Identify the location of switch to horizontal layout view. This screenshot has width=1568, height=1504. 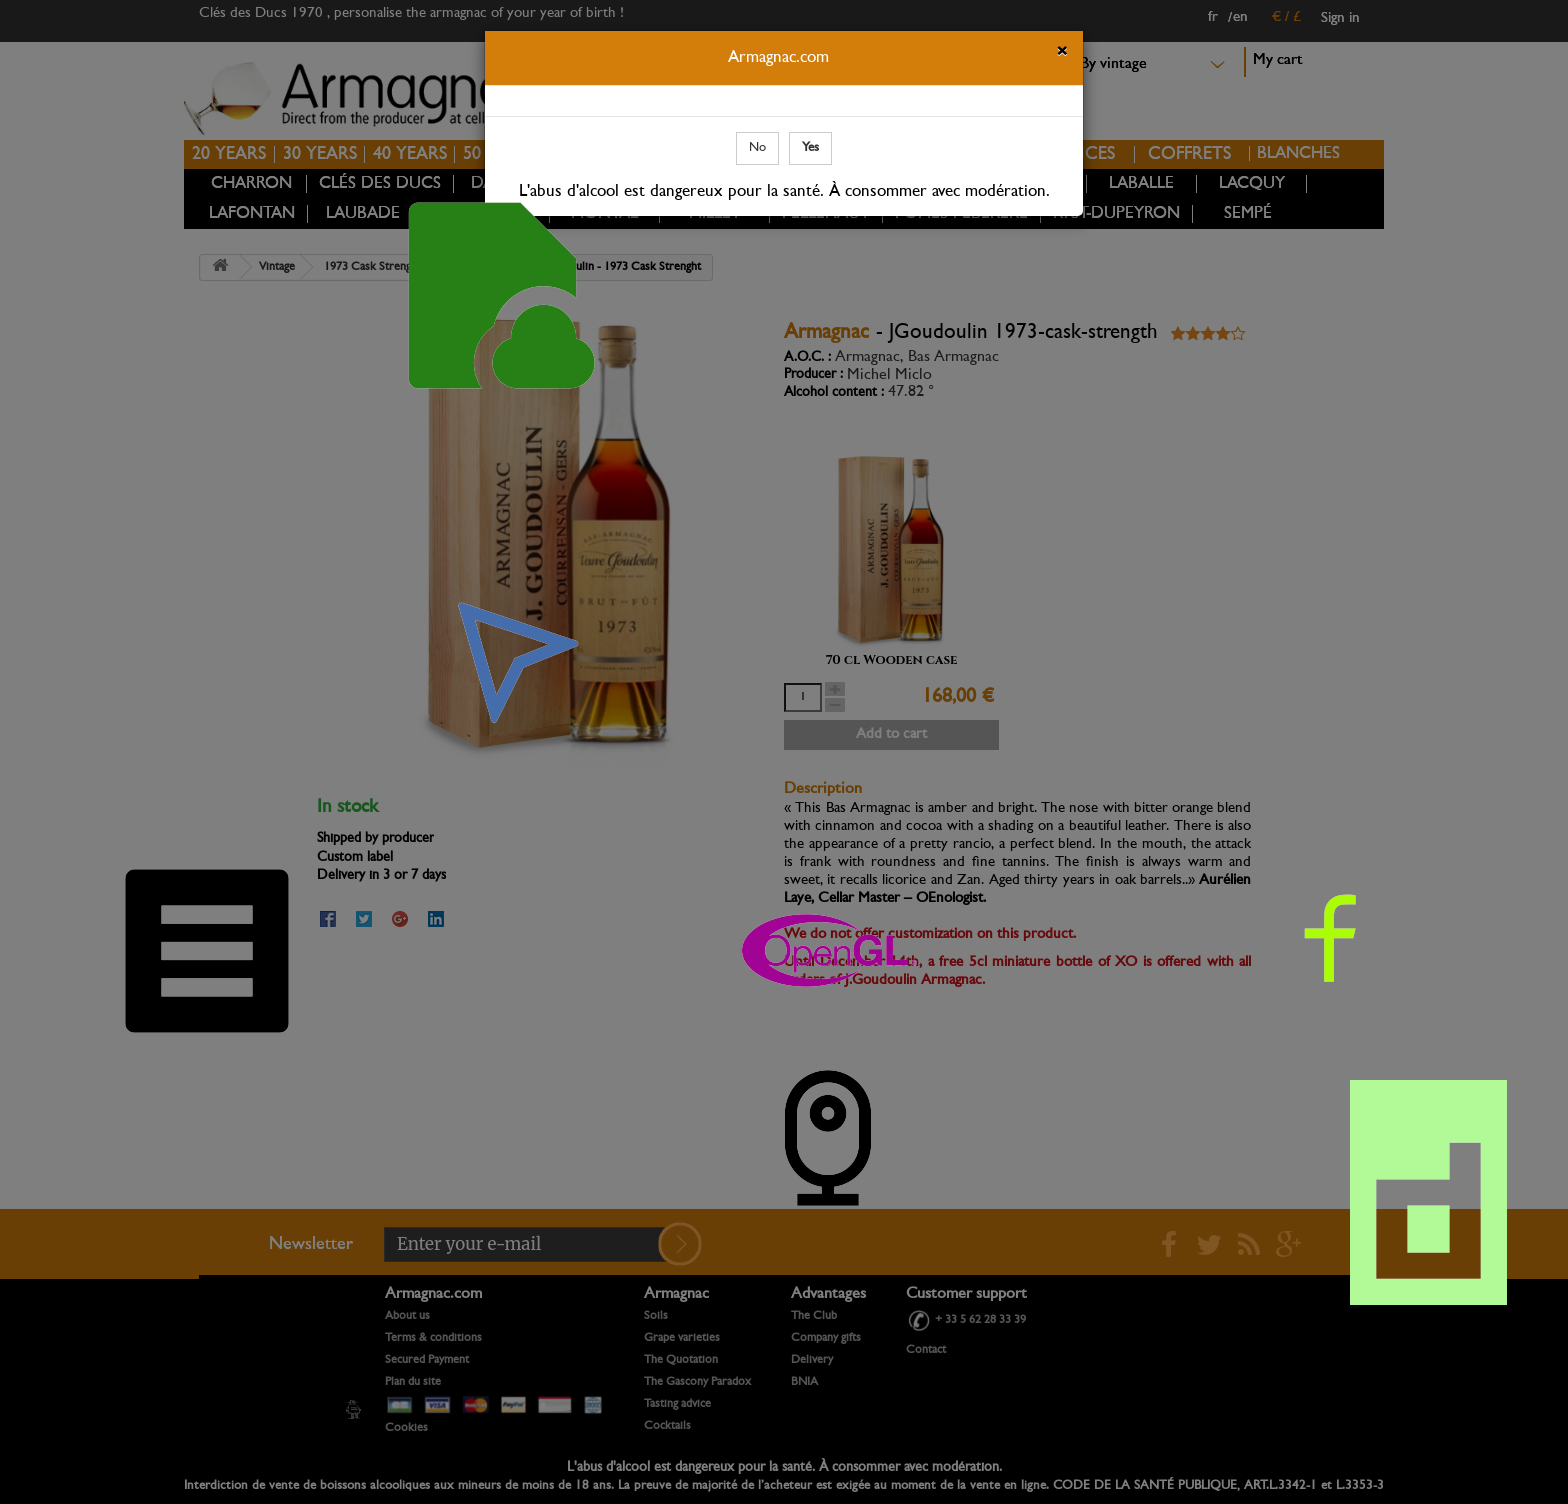
(207, 951).